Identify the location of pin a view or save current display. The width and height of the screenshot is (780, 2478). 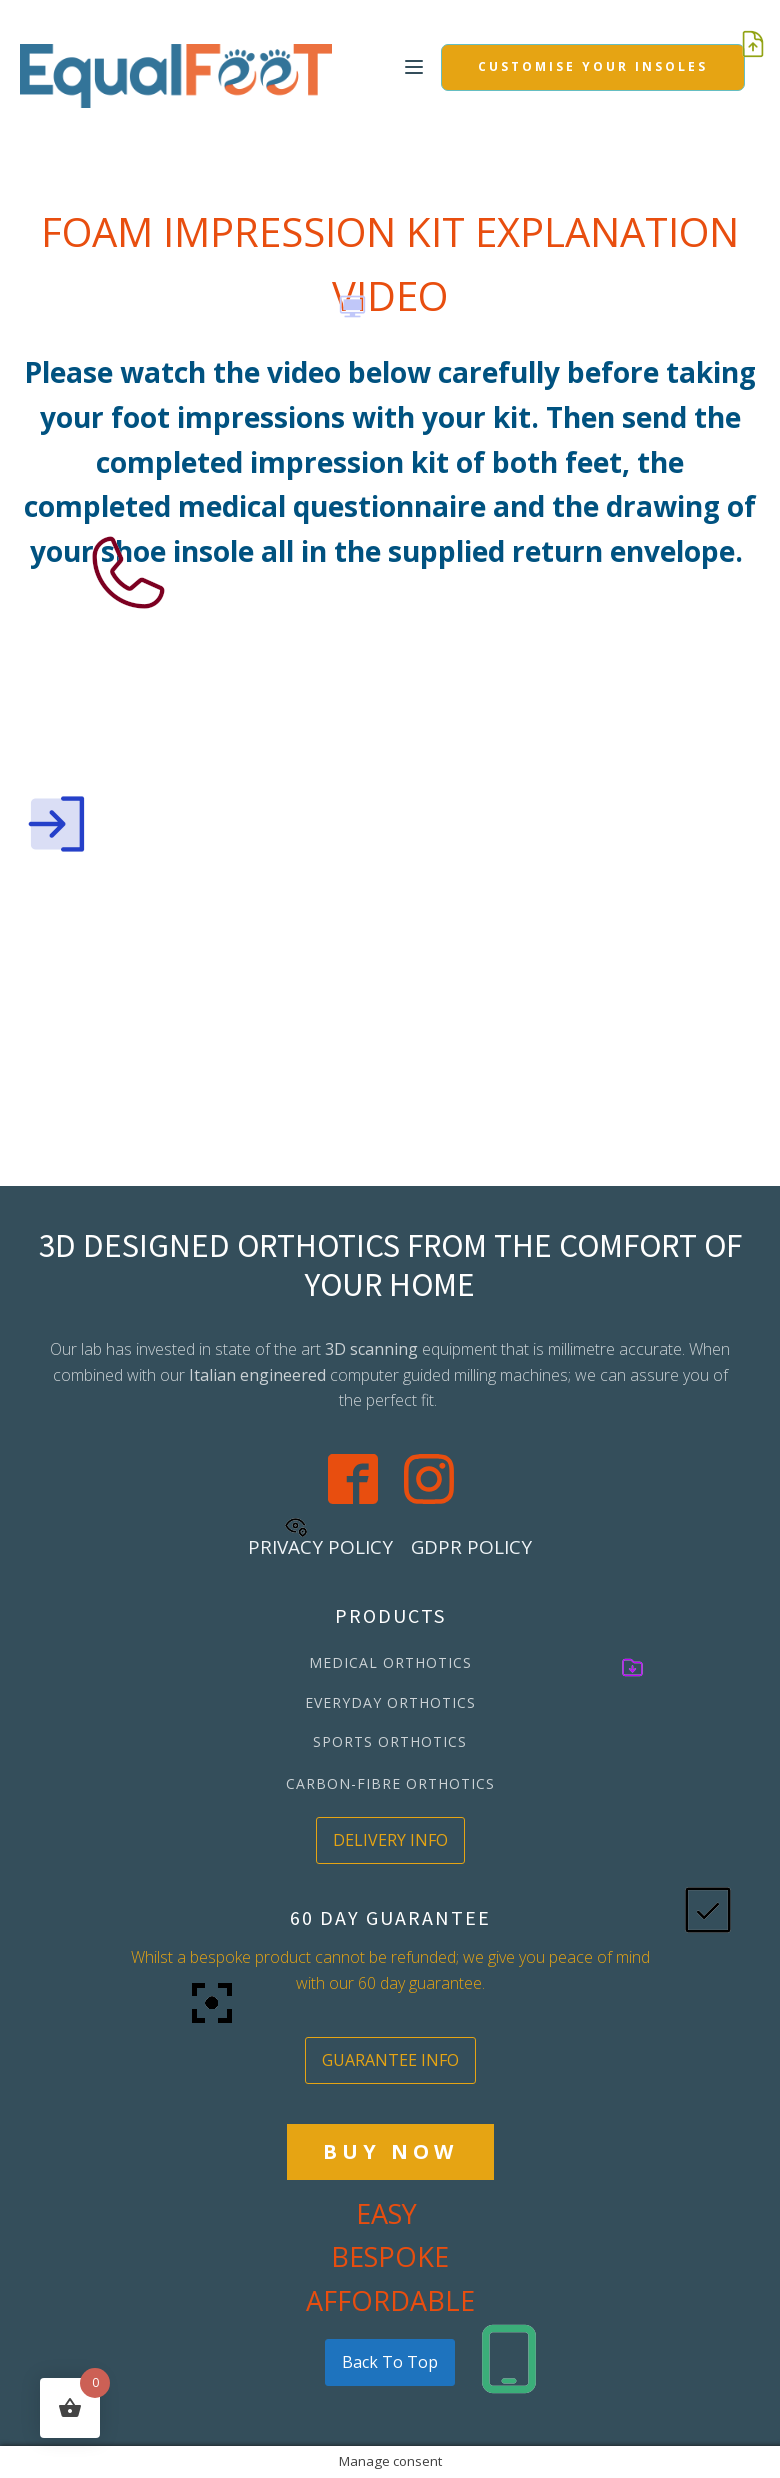
(295, 1525).